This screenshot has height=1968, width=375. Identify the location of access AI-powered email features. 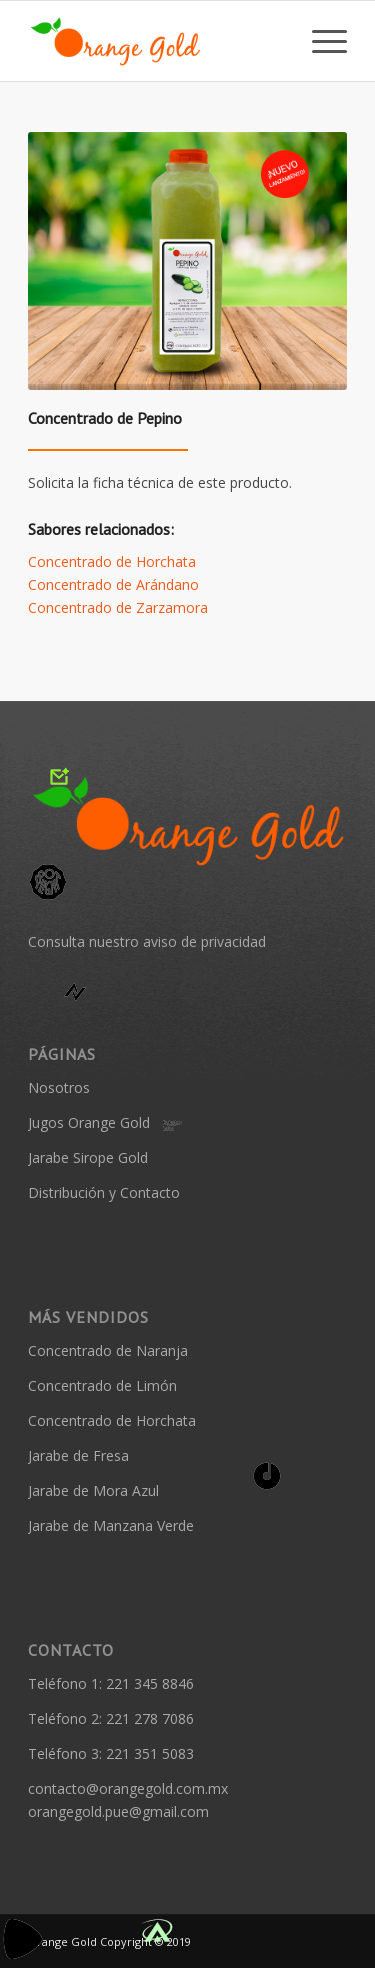
(59, 777).